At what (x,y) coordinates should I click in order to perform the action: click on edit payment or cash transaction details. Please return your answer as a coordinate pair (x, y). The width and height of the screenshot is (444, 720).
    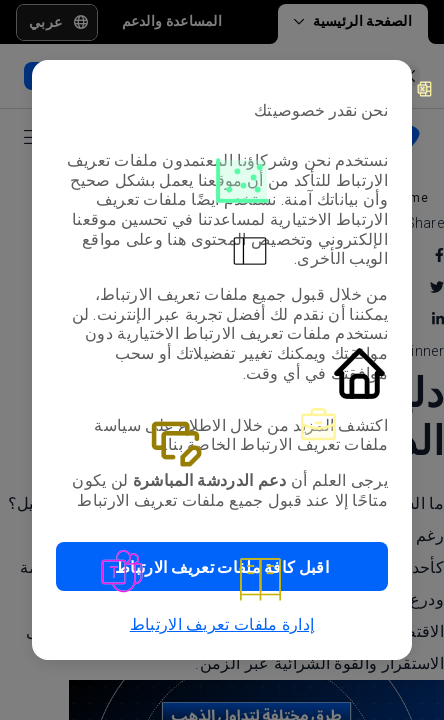
    Looking at the image, I should click on (175, 440).